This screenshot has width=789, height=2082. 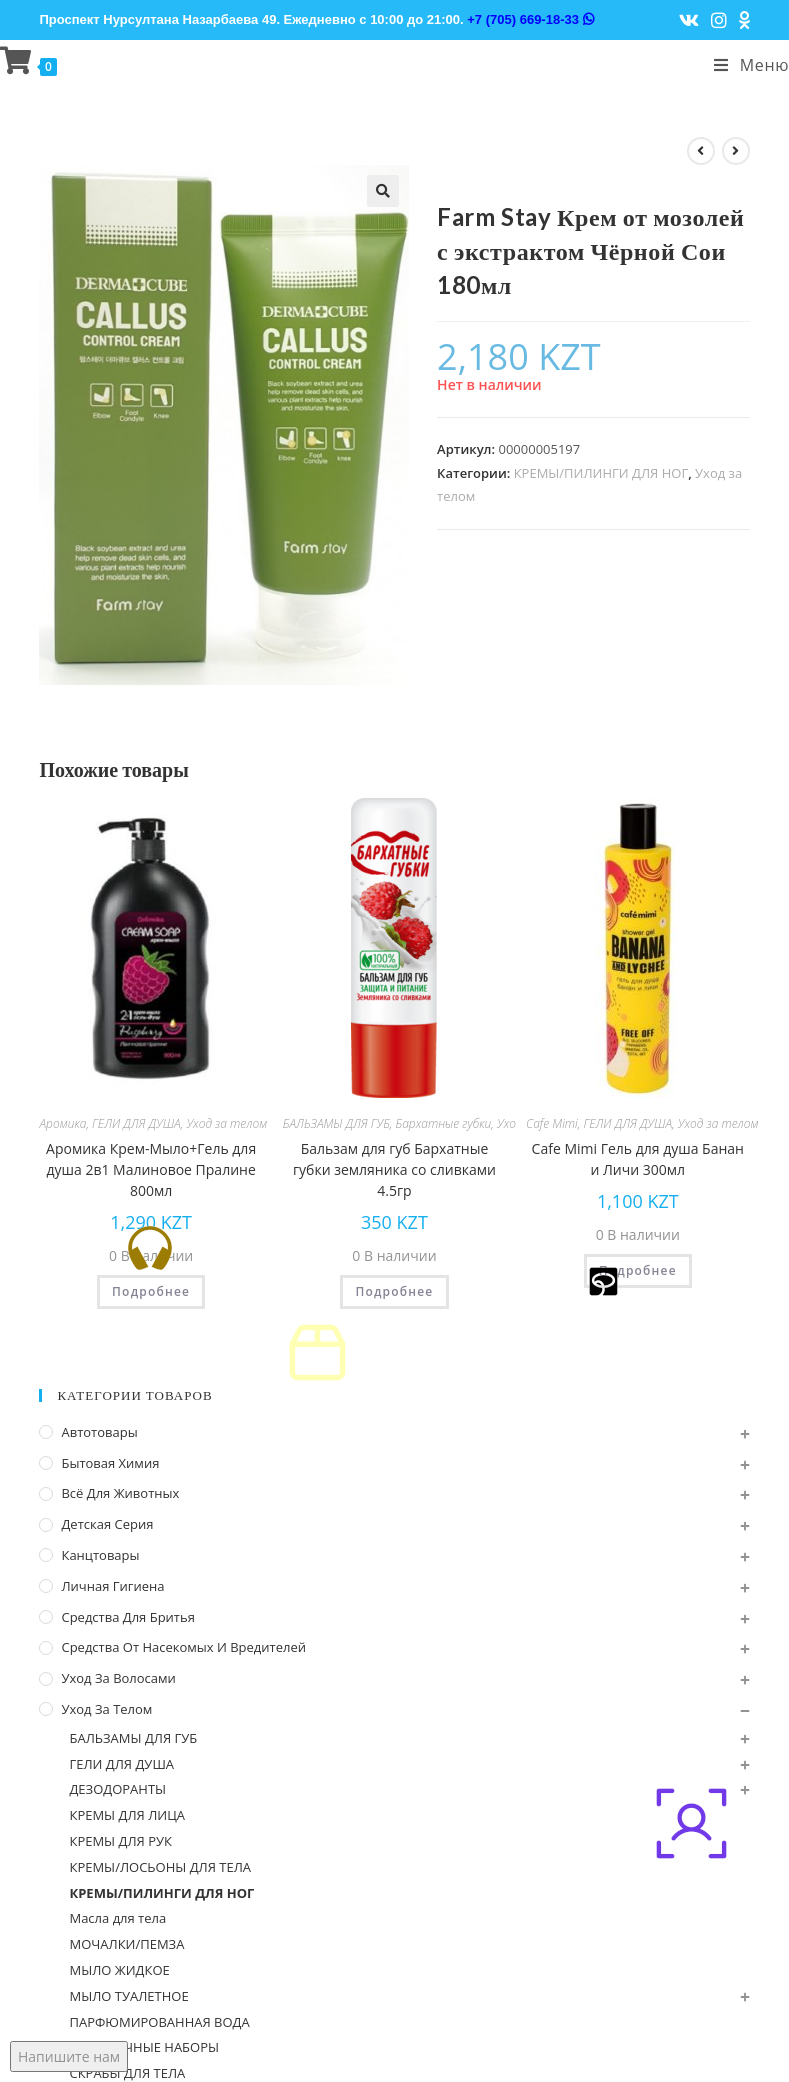 What do you see at coordinates (691, 1823) in the screenshot?
I see `focus on user profile or account` at bounding box center [691, 1823].